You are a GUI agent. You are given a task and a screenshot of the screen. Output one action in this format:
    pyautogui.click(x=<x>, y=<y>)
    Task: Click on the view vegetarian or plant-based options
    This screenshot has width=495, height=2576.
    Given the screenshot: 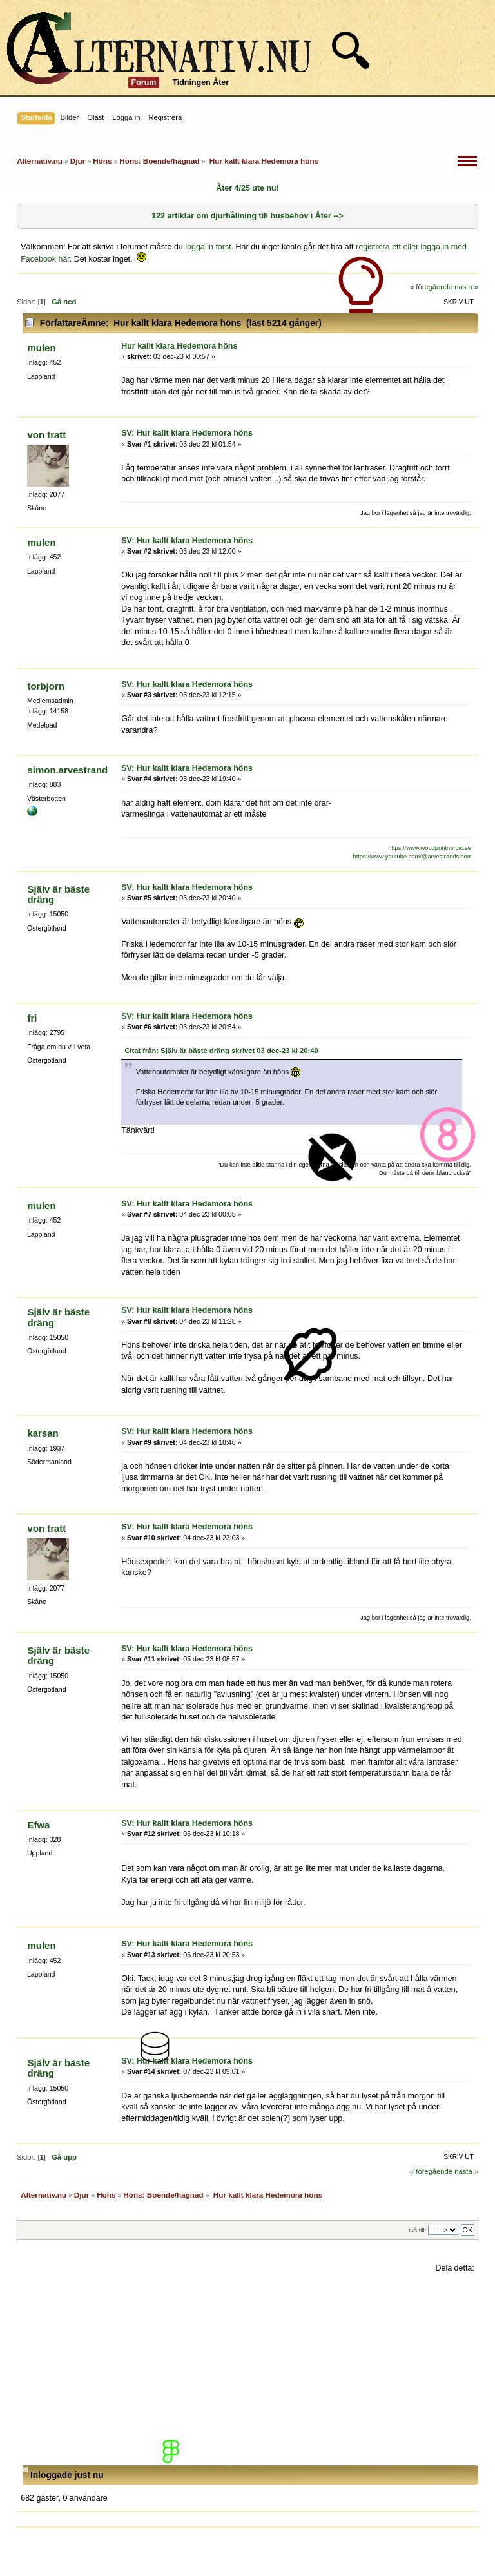 What is the action you would take?
    pyautogui.click(x=310, y=1354)
    